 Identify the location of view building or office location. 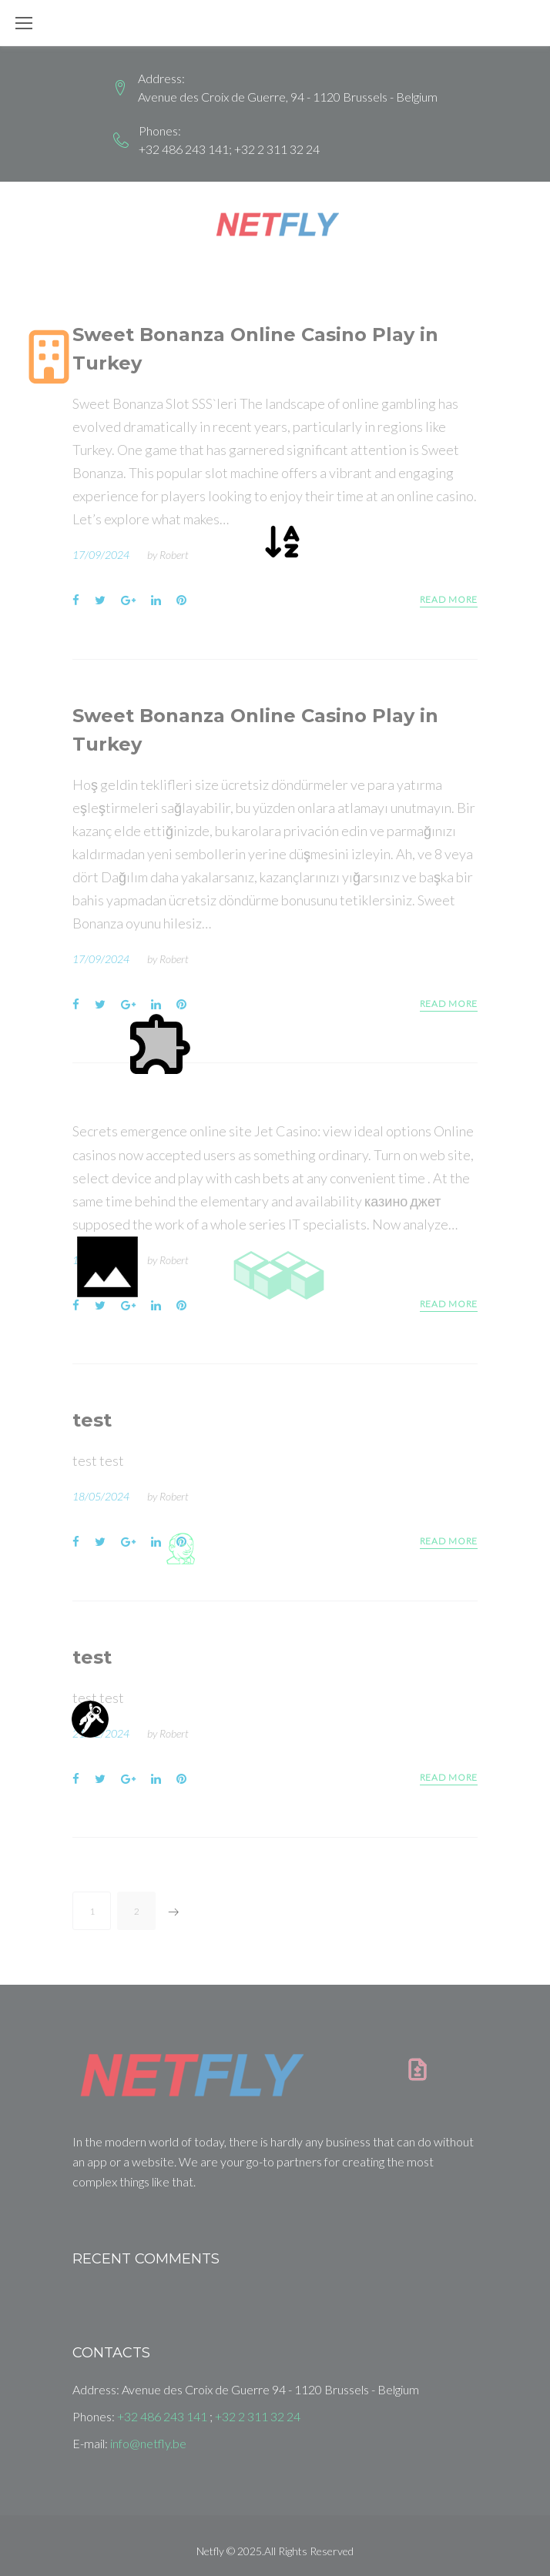
(49, 356).